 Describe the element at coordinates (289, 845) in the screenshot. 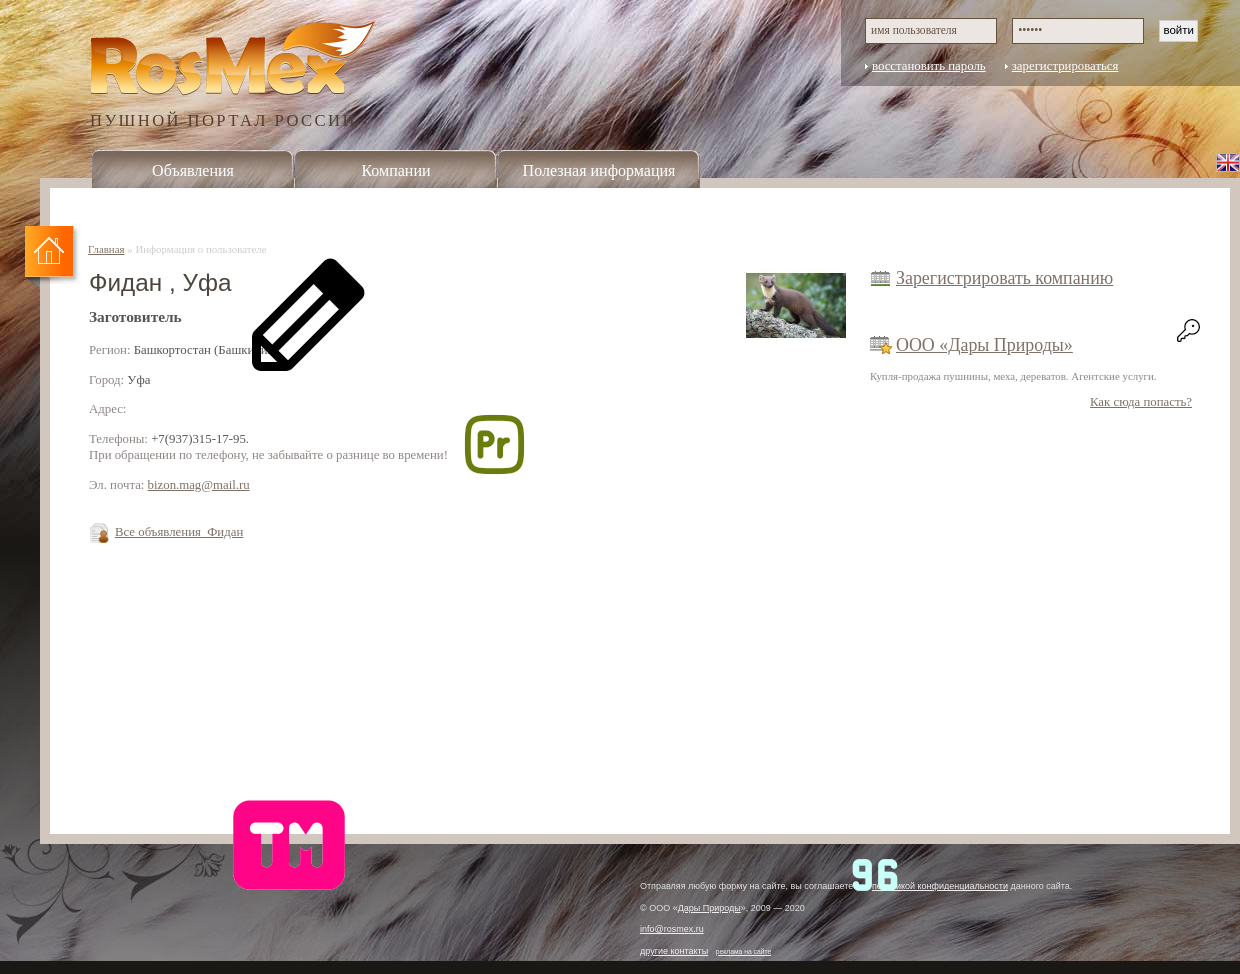

I see `indicates trademarked content or branding` at that location.